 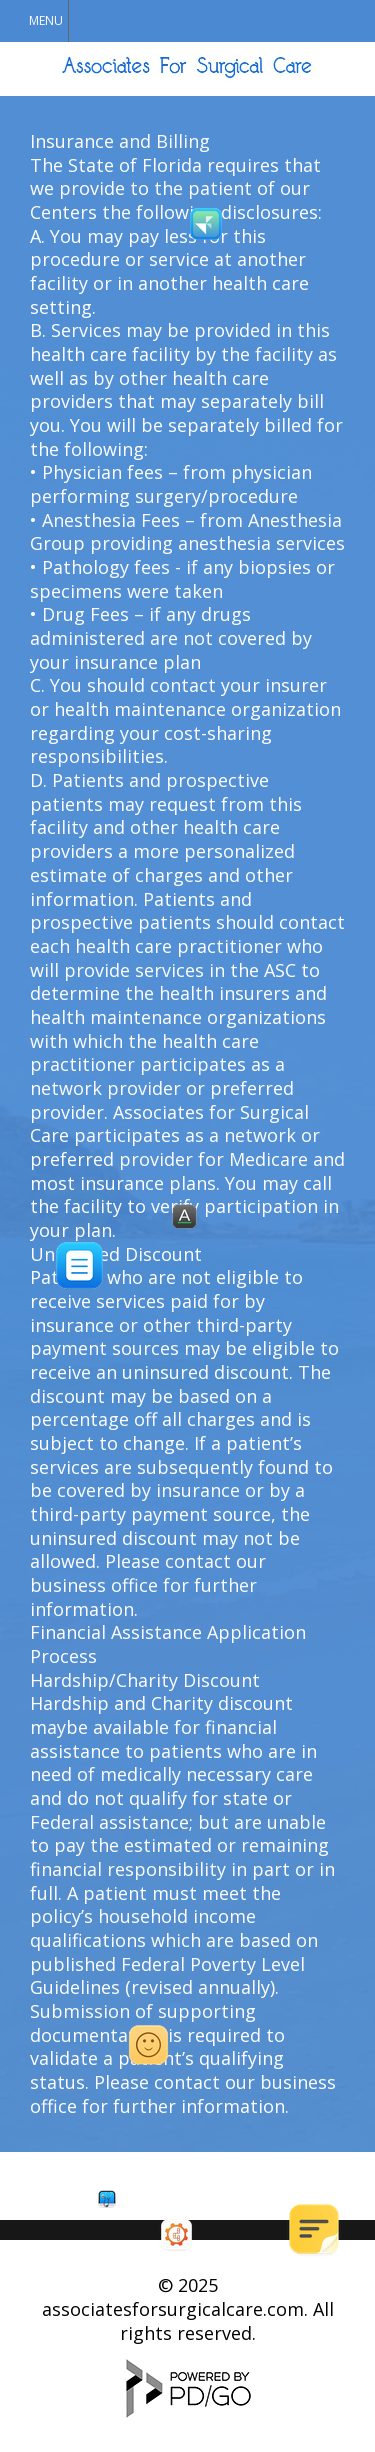 What do you see at coordinates (206, 224) in the screenshot?
I see `open the adwaita demo app` at bounding box center [206, 224].